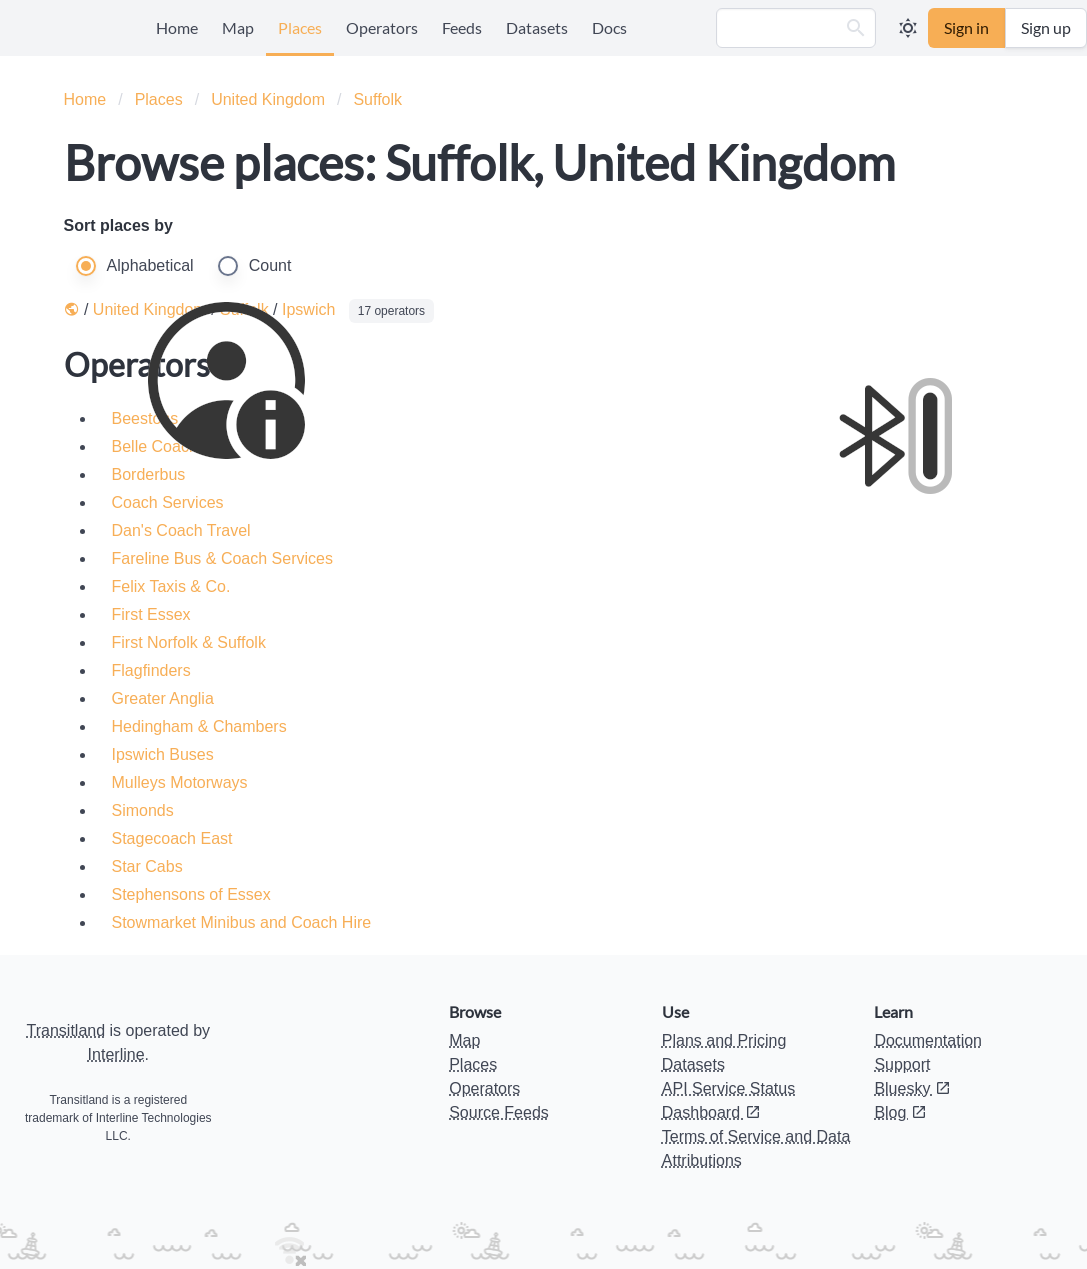 This screenshot has height=1269, width=1087. I want to click on indicates no wireless network connection, so click(289, 1249).